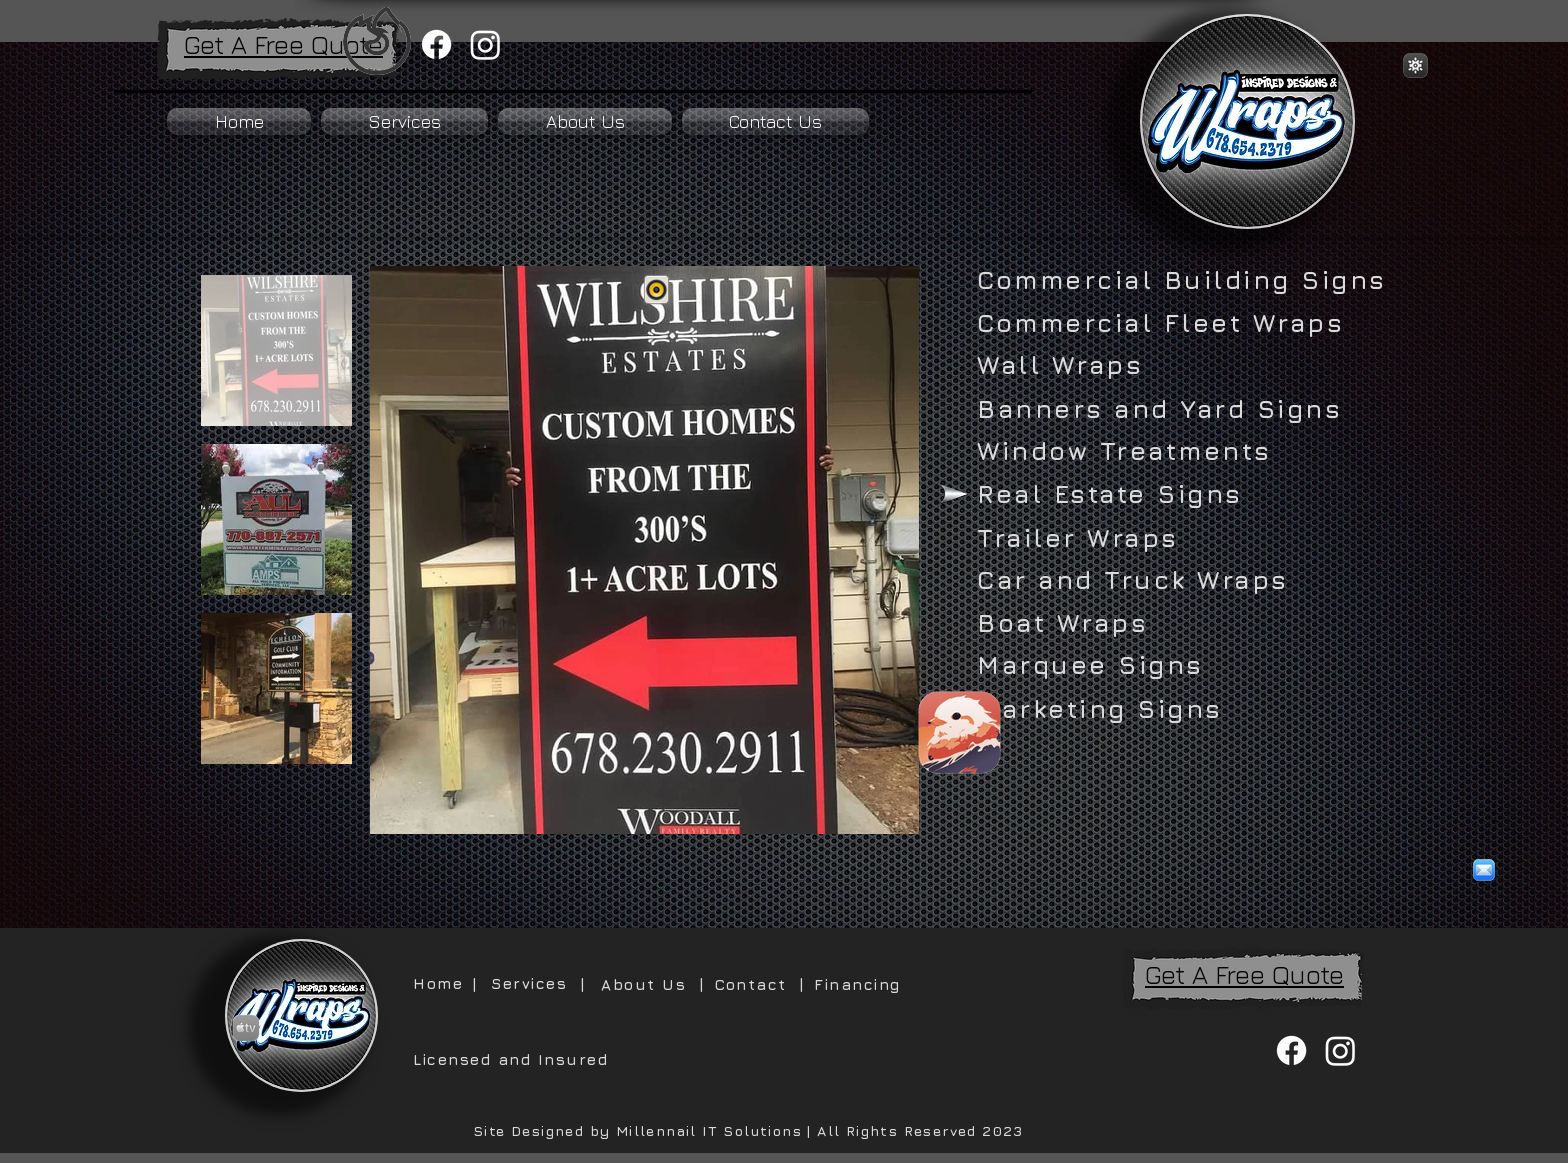 The width and height of the screenshot is (1568, 1163). Describe the element at coordinates (1415, 65) in the screenshot. I see `open gnome mines game` at that location.